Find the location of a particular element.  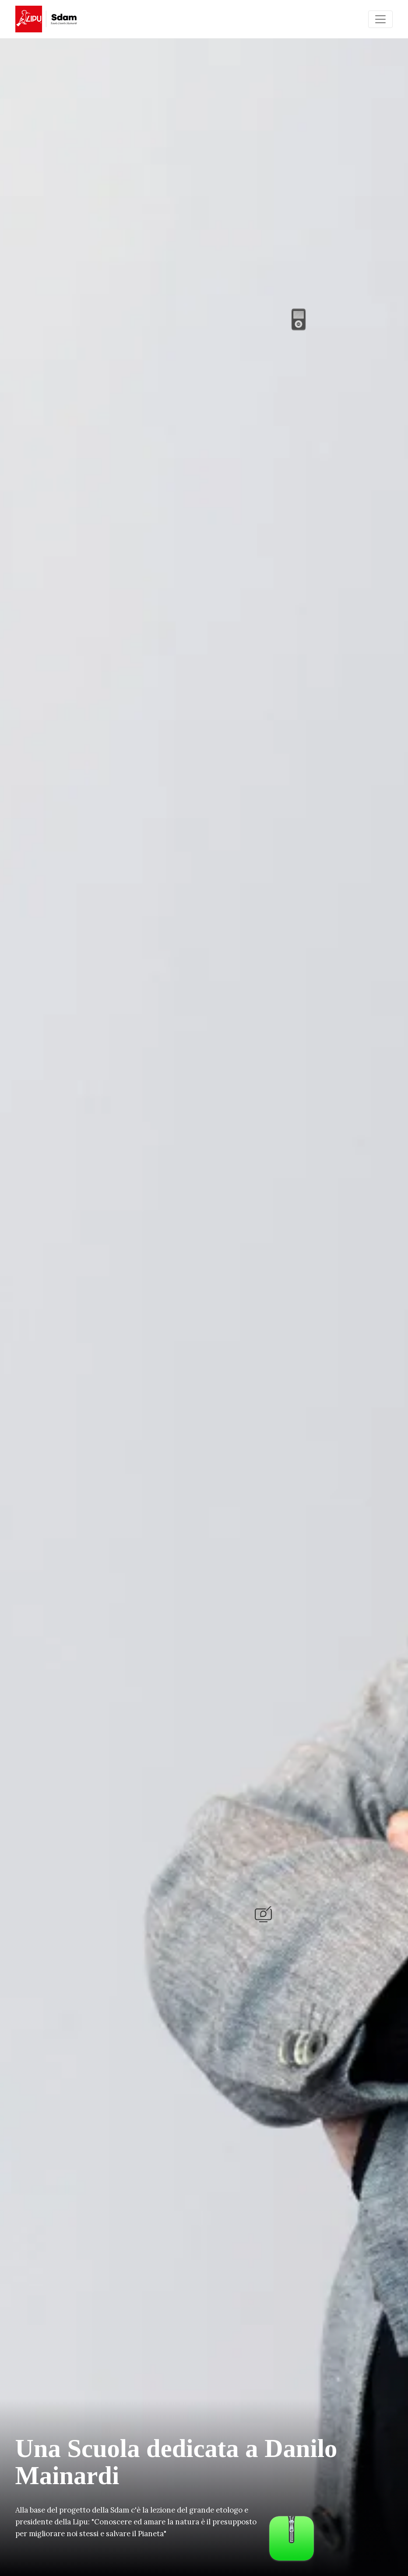

open archive utility to compress or extract files is located at coordinates (292, 2538).